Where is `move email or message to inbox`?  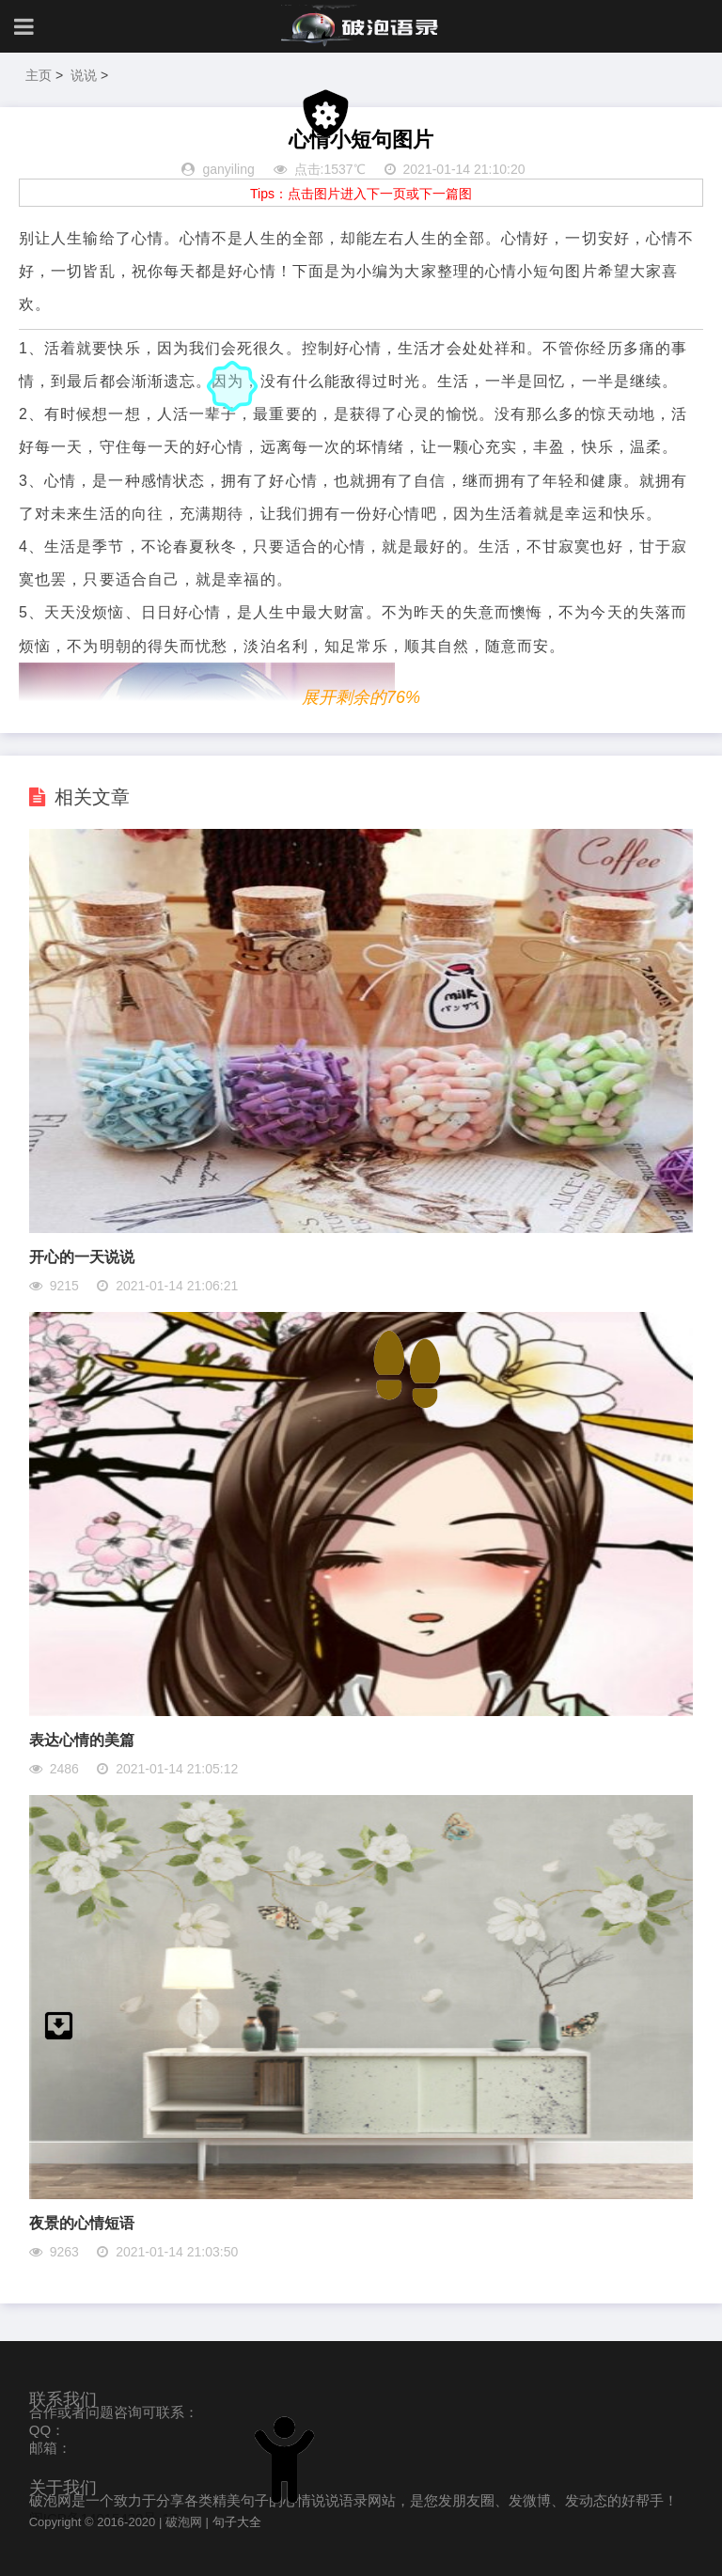
move email or message to inbox is located at coordinates (58, 2025).